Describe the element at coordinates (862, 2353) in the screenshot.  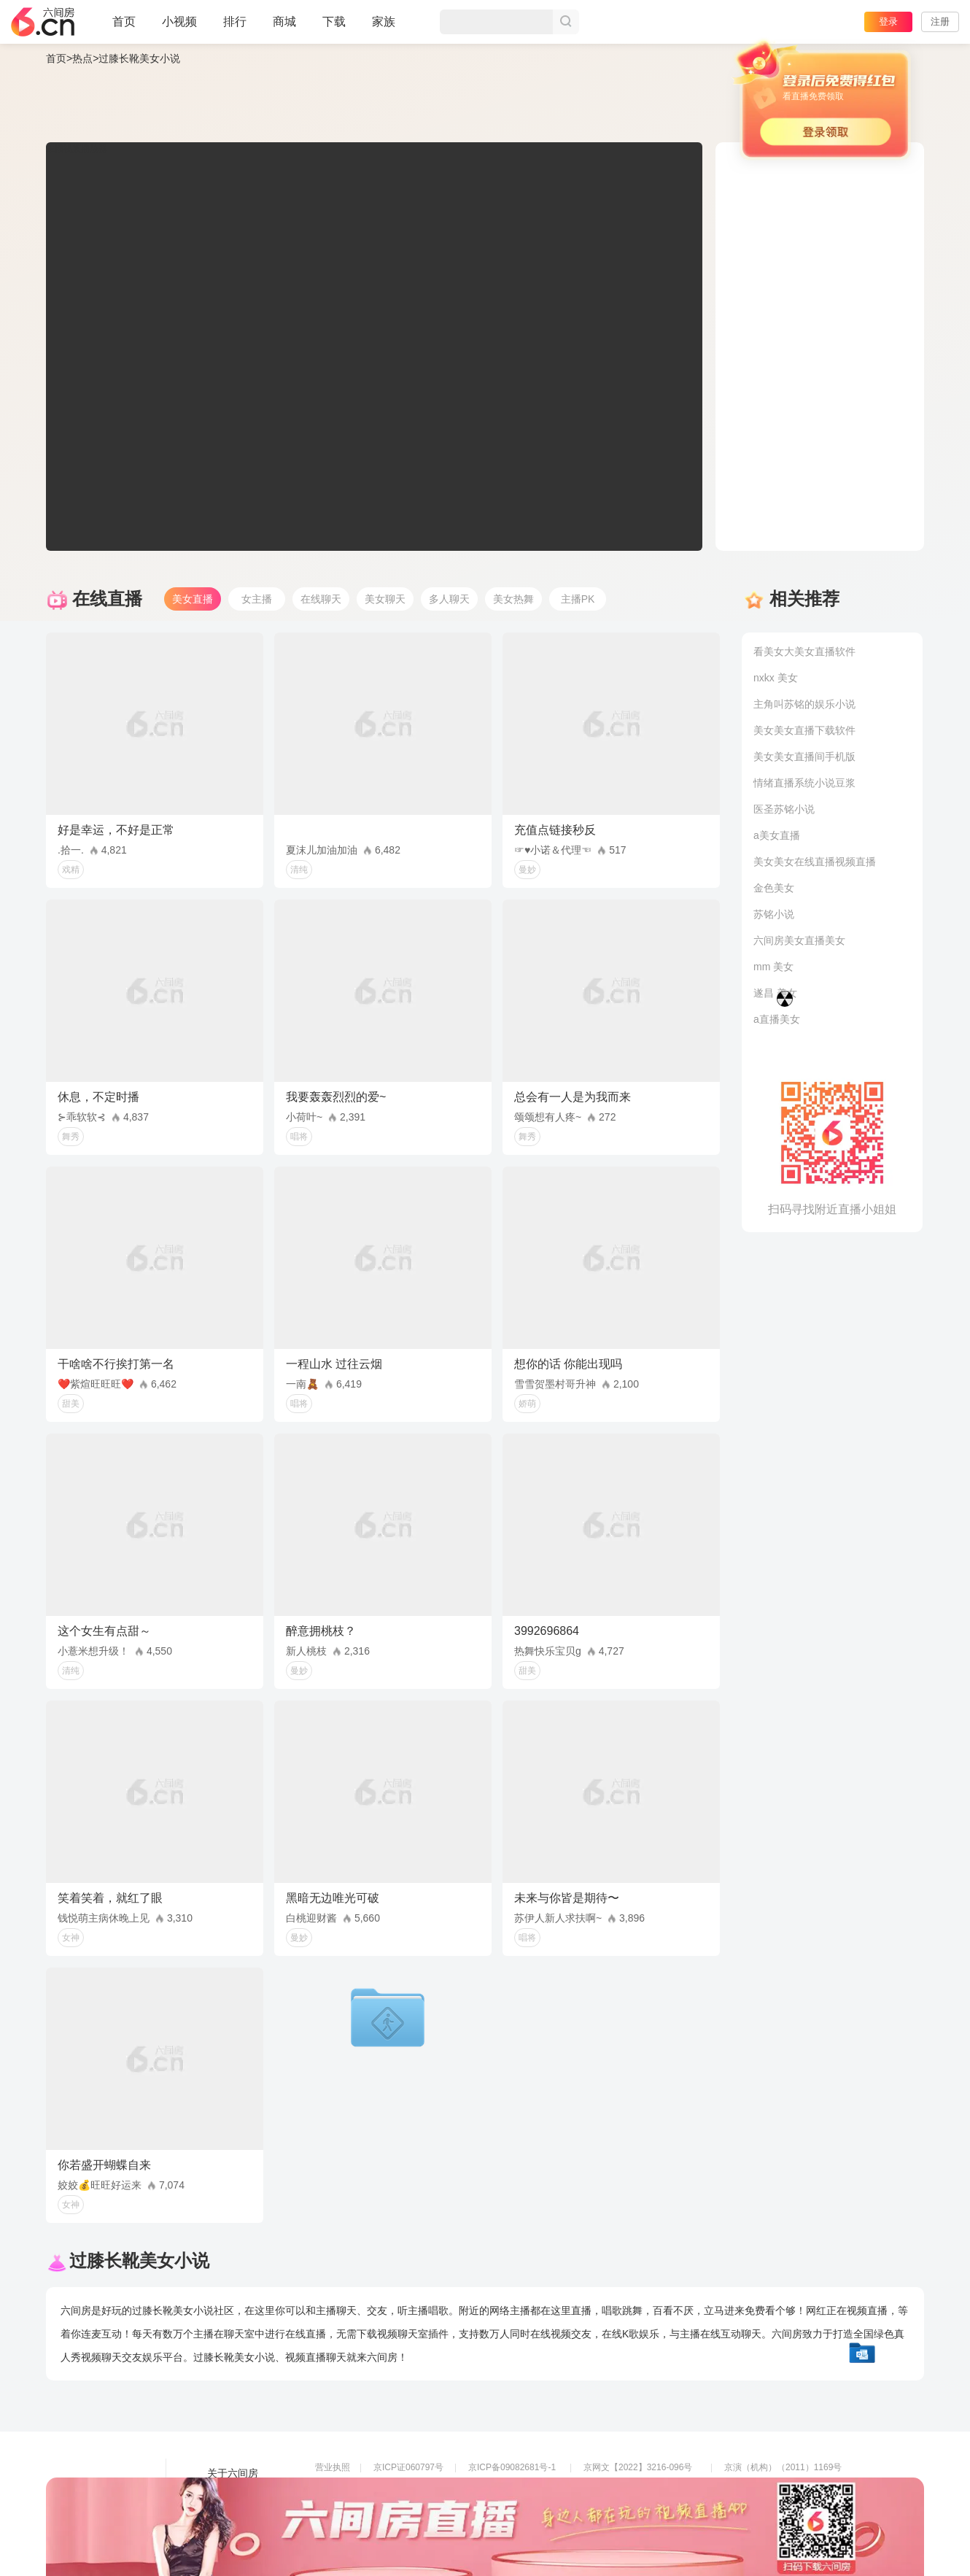
I see `open folder containing microsoft outlook files` at that location.